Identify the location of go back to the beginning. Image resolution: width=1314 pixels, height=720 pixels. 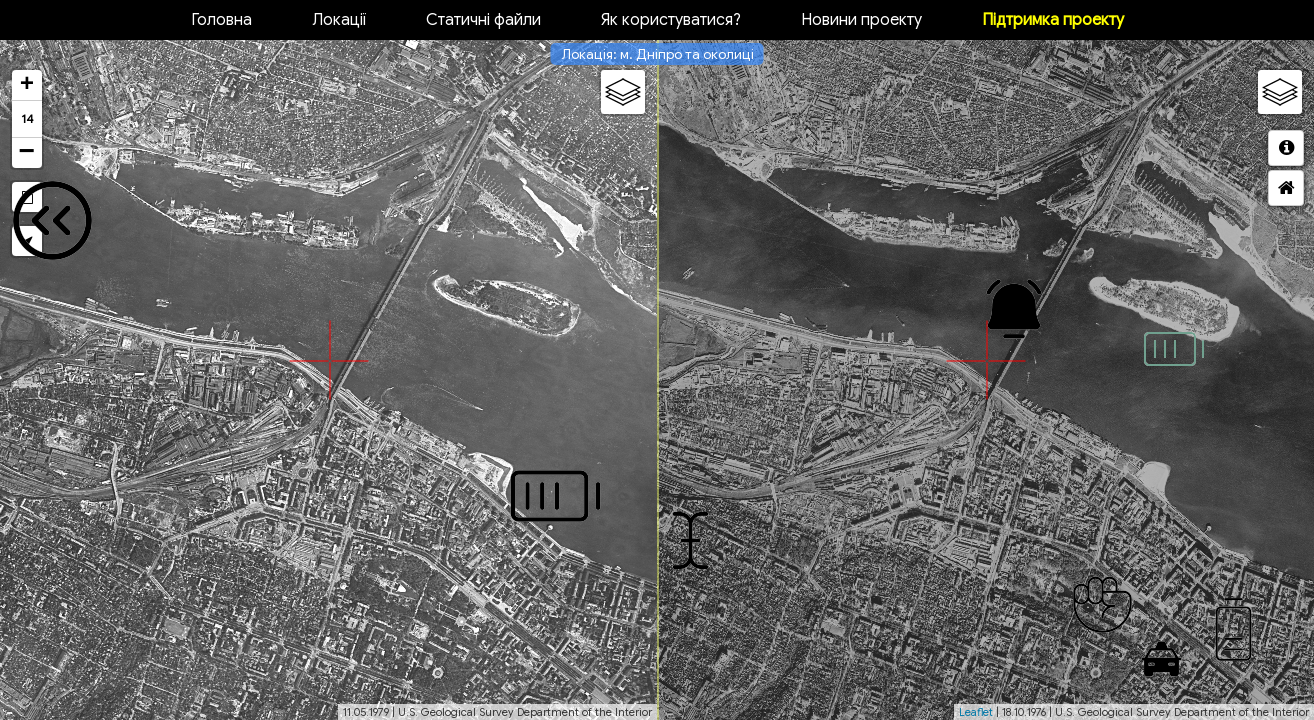
(52, 220).